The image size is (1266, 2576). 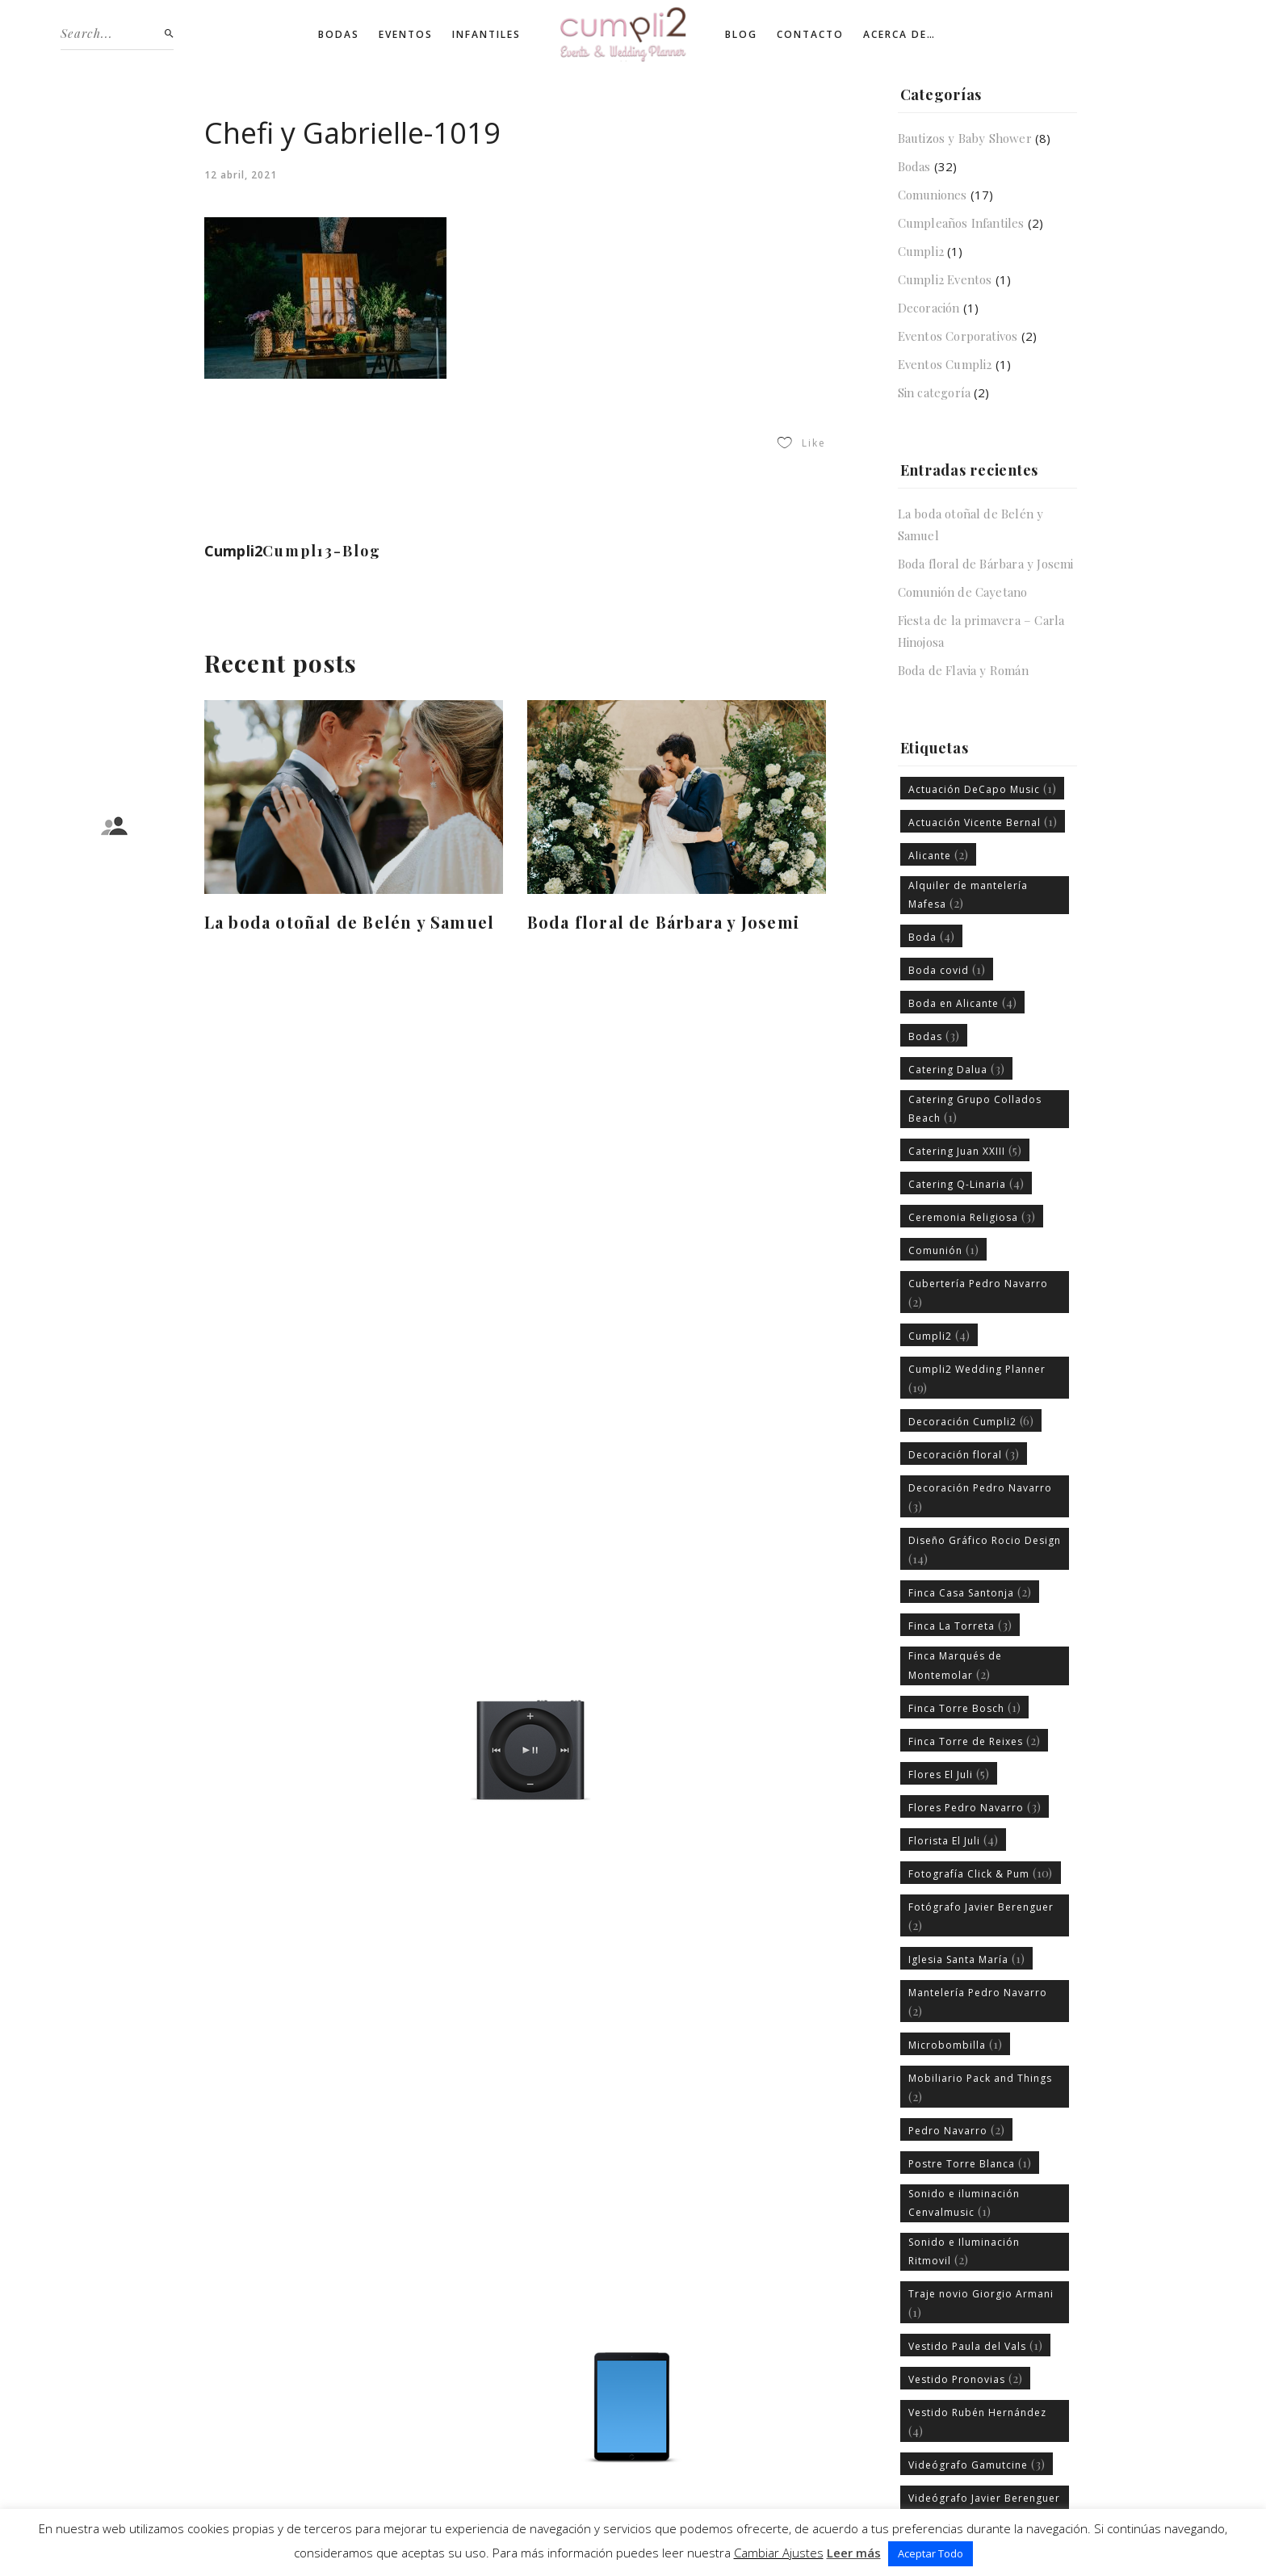 What do you see at coordinates (631, 2407) in the screenshot?
I see `iPad Air device icon for system identification` at bounding box center [631, 2407].